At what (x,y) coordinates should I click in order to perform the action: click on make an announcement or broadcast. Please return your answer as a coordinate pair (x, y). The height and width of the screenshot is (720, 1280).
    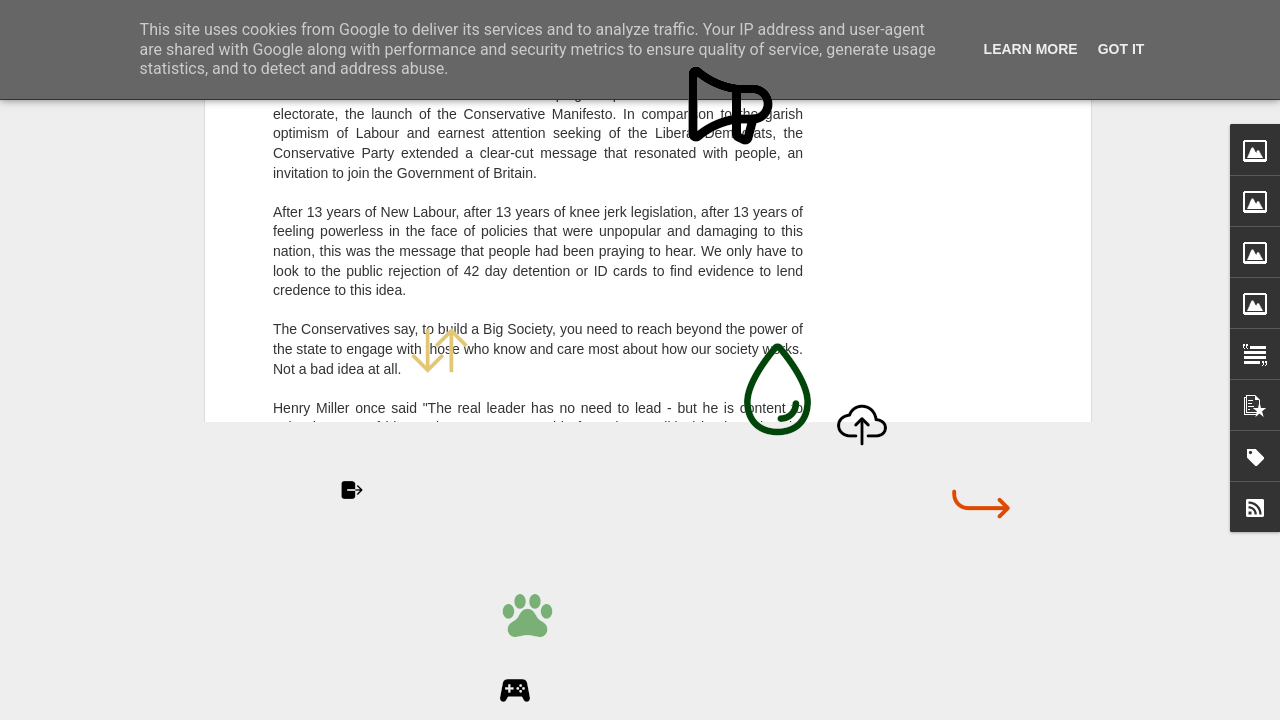
    Looking at the image, I should click on (726, 107).